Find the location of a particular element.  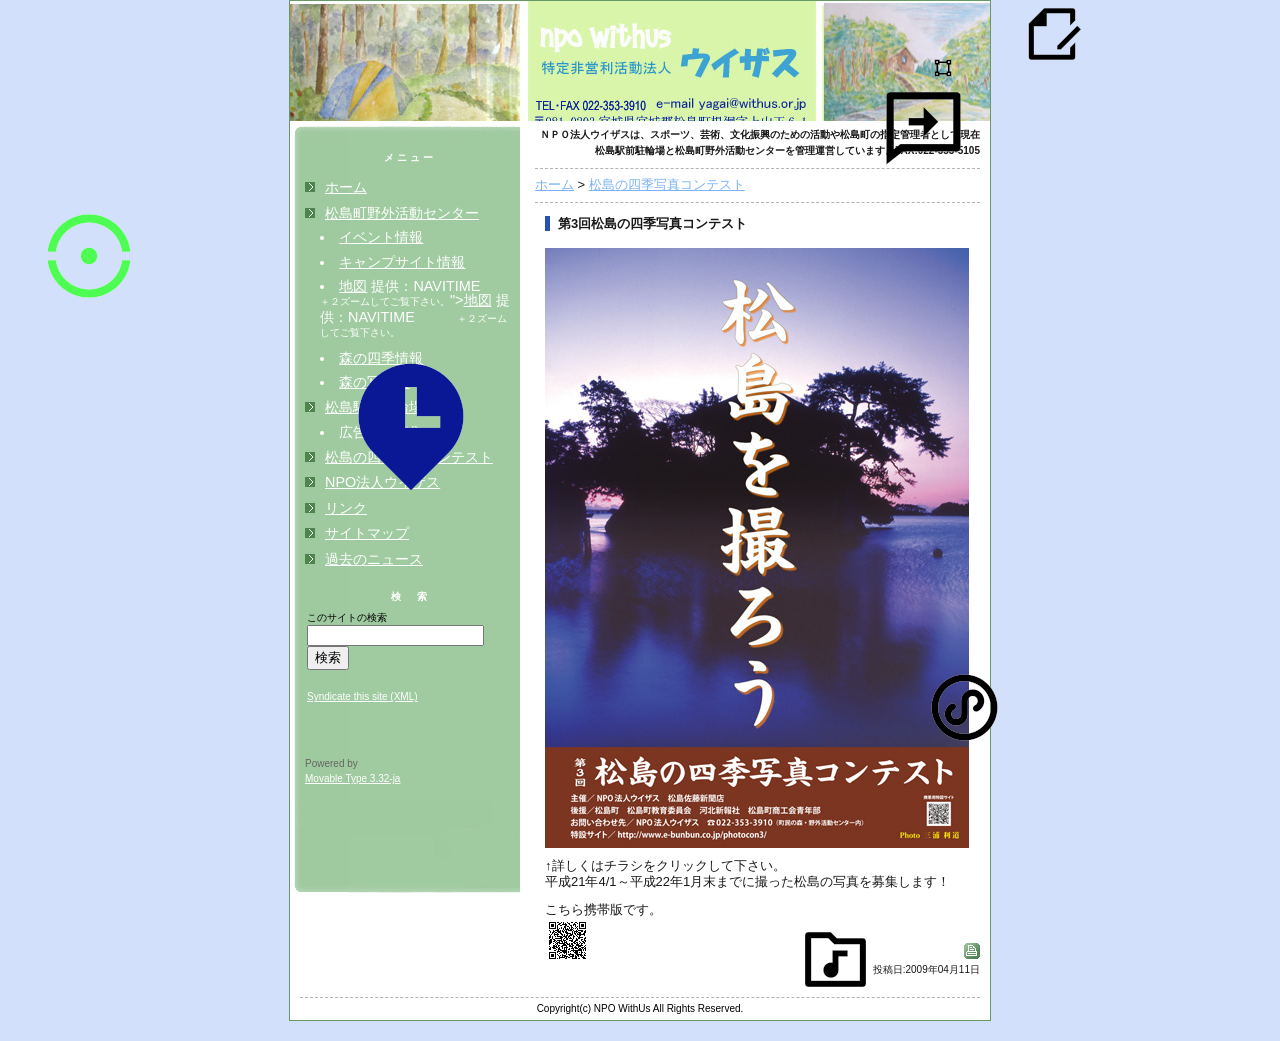

view location history or past visits is located at coordinates (411, 422).